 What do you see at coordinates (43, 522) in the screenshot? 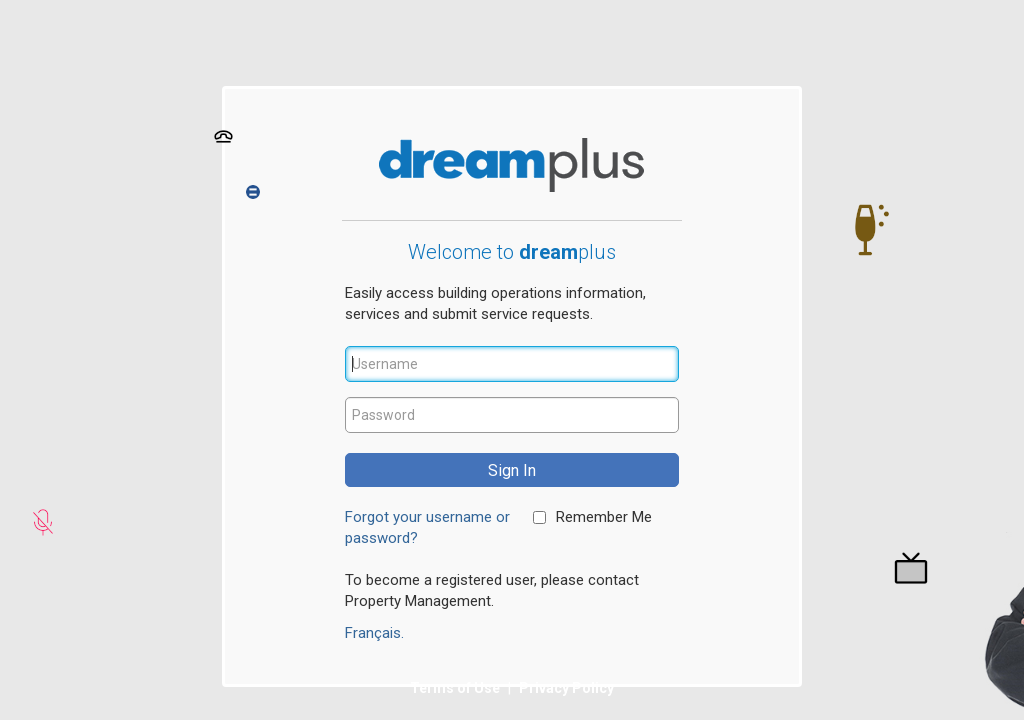
I see `mute your microphone` at bounding box center [43, 522].